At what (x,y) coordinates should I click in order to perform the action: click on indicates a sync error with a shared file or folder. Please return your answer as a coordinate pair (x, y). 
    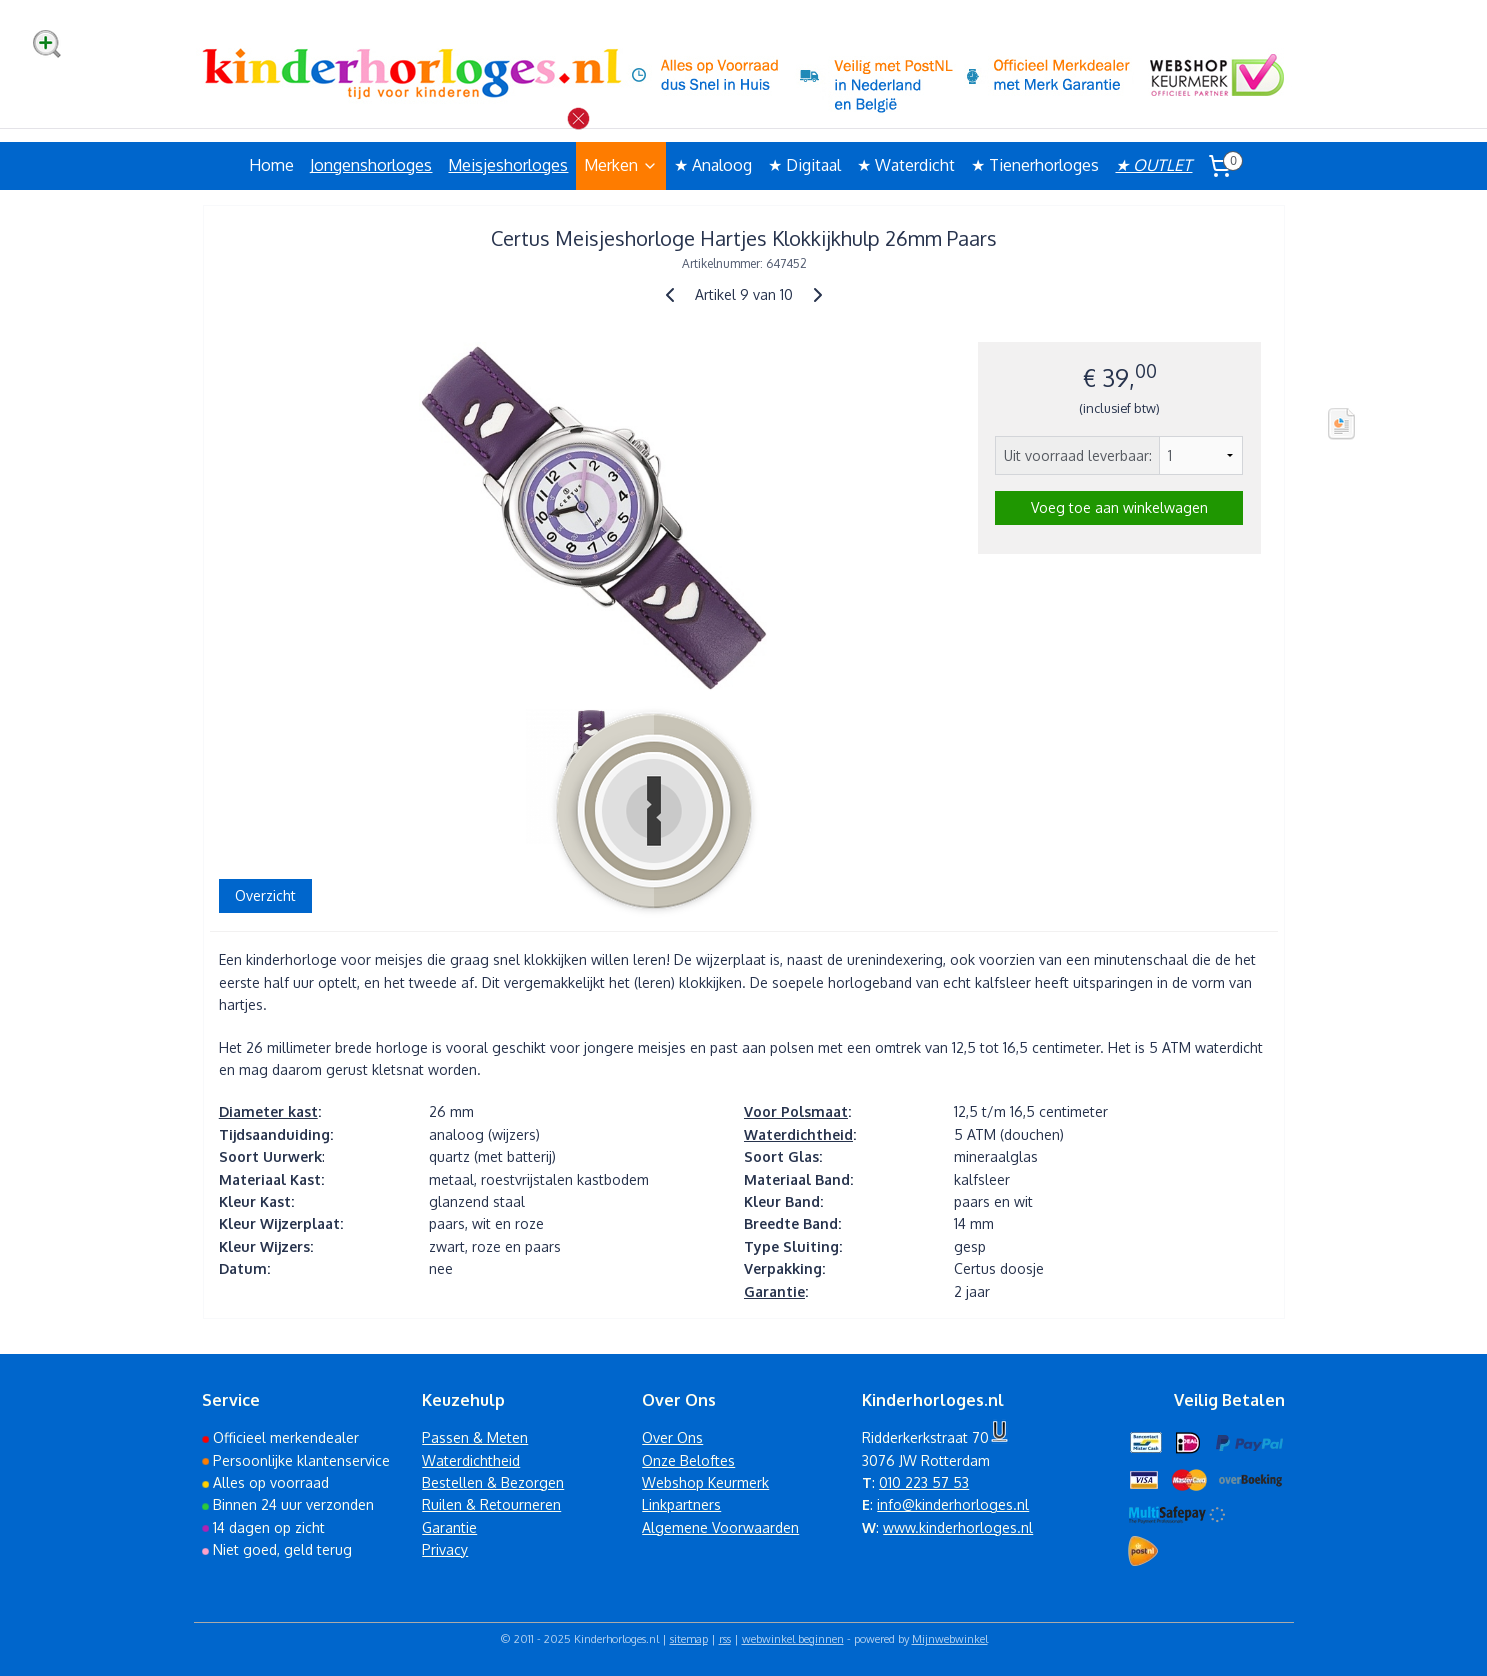
    Looking at the image, I should click on (578, 118).